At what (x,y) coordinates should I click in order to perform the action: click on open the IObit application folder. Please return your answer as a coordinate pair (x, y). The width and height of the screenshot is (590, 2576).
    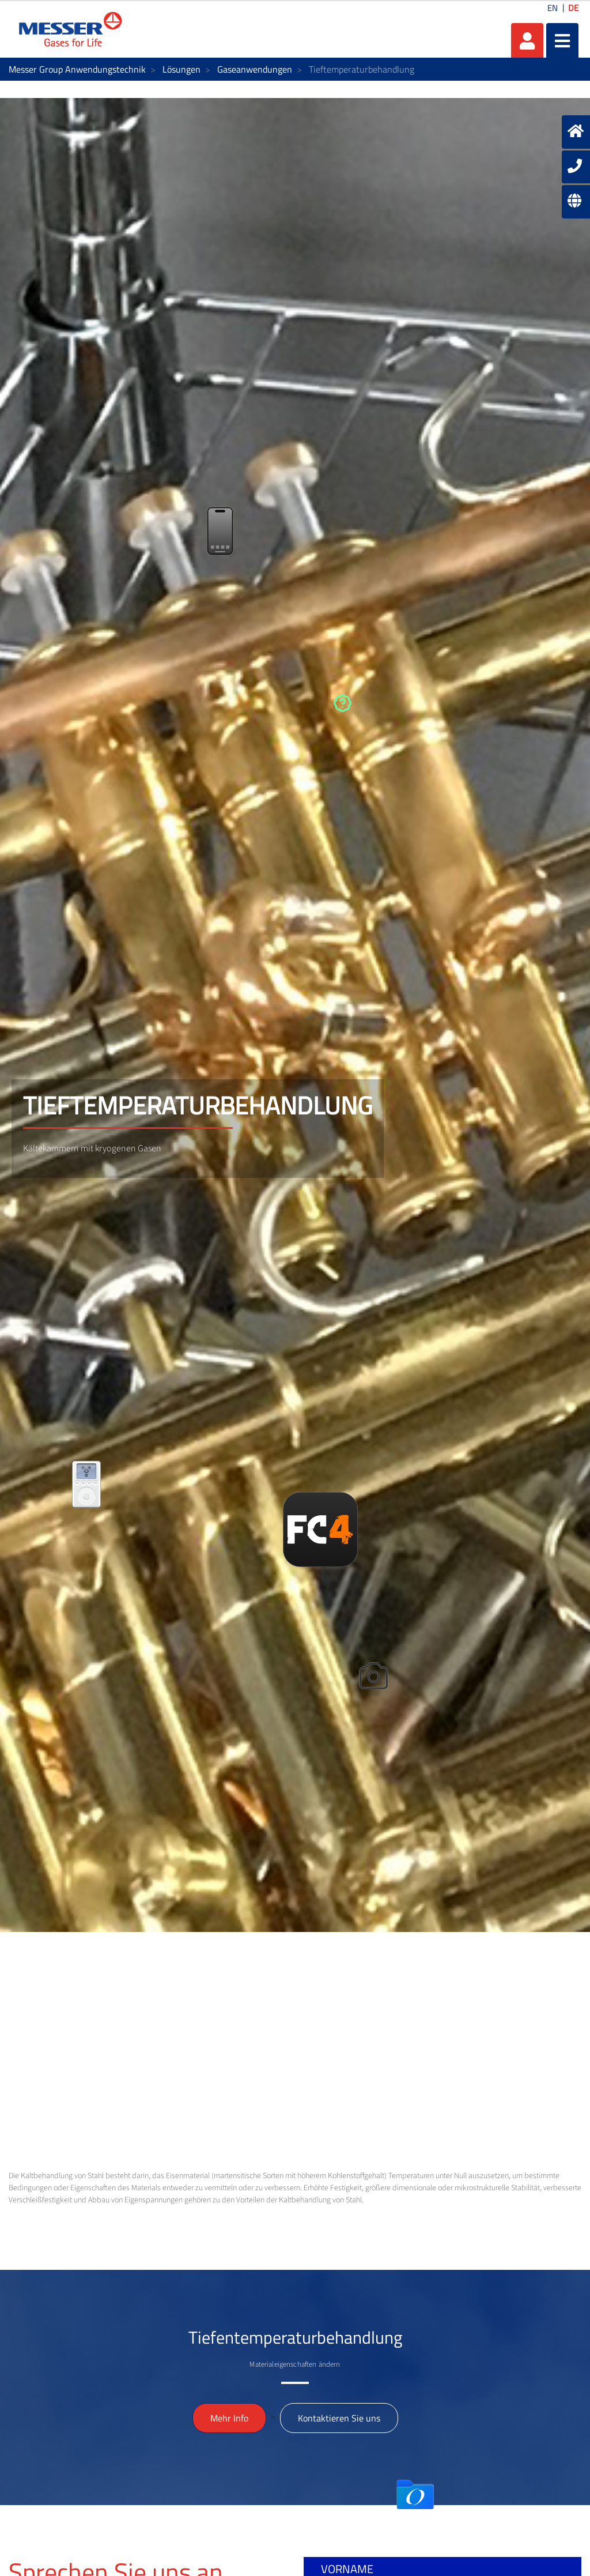
    Looking at the image, I should click on (415, 2495).